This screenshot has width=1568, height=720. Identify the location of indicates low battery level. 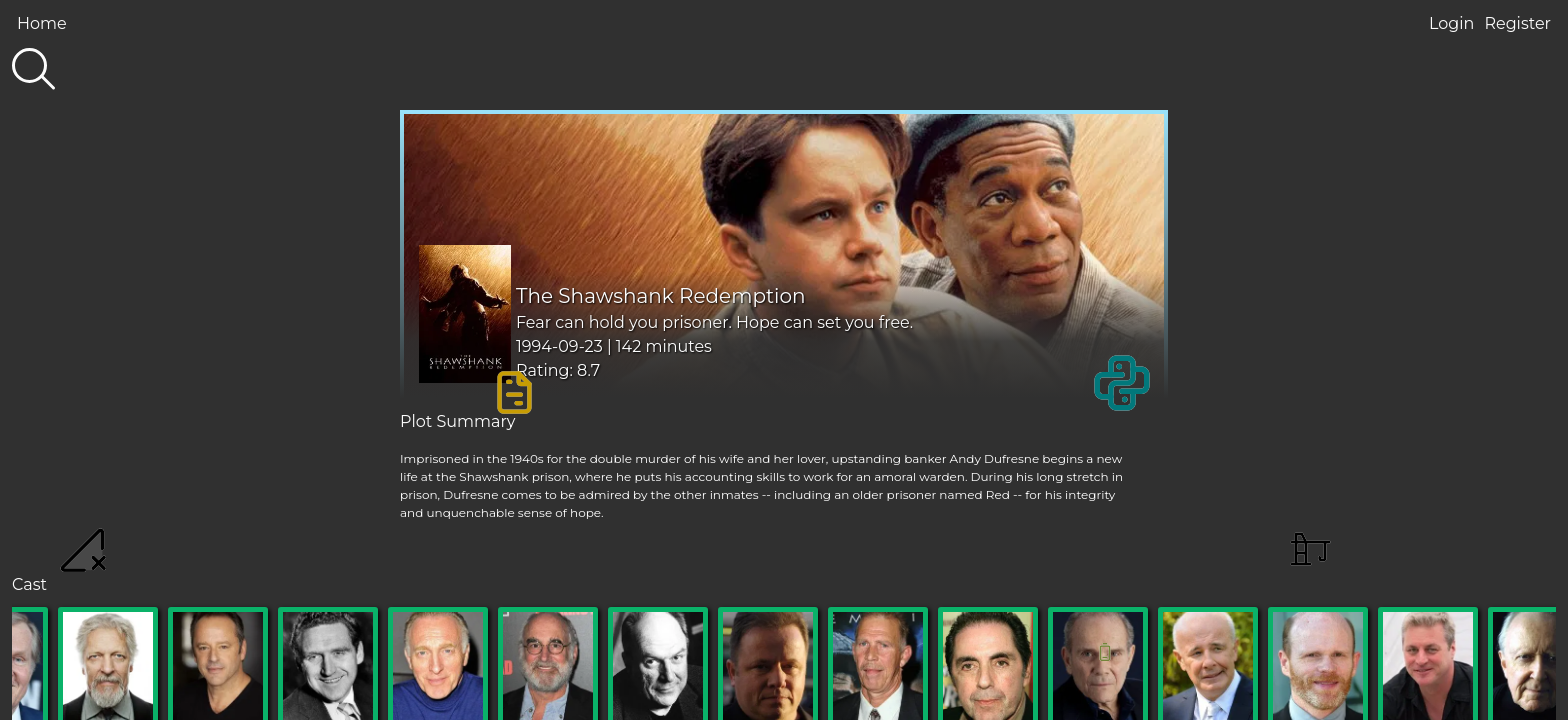
(1105, 652).